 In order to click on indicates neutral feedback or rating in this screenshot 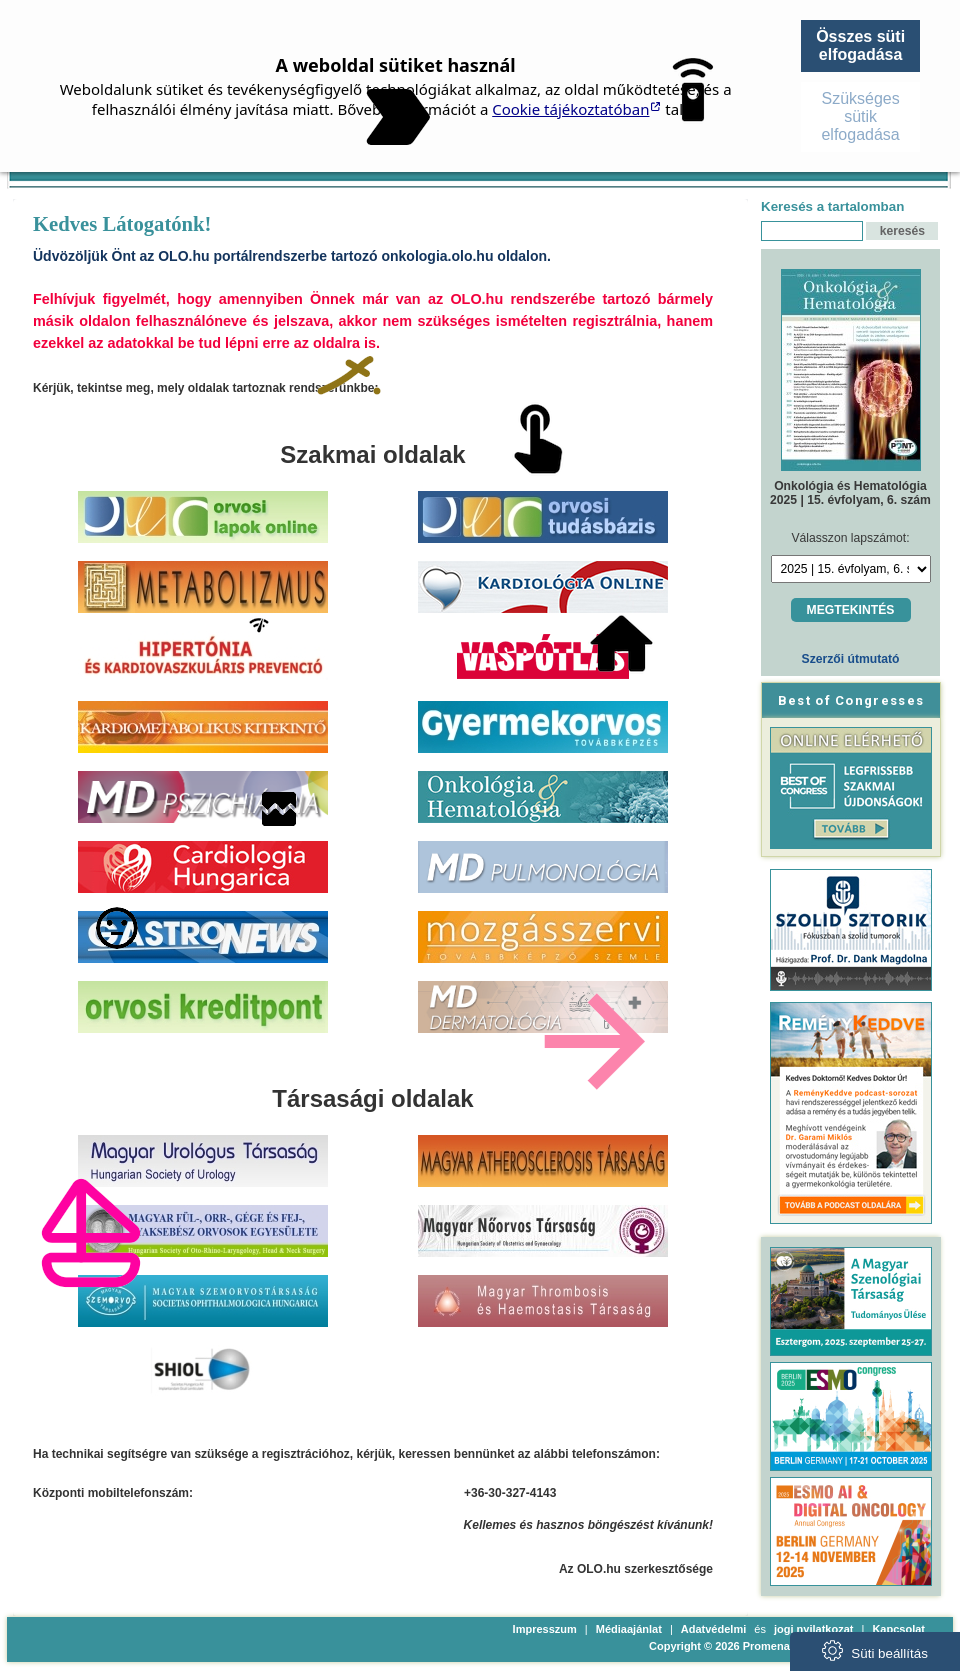, I will do `click(117, 928)`.